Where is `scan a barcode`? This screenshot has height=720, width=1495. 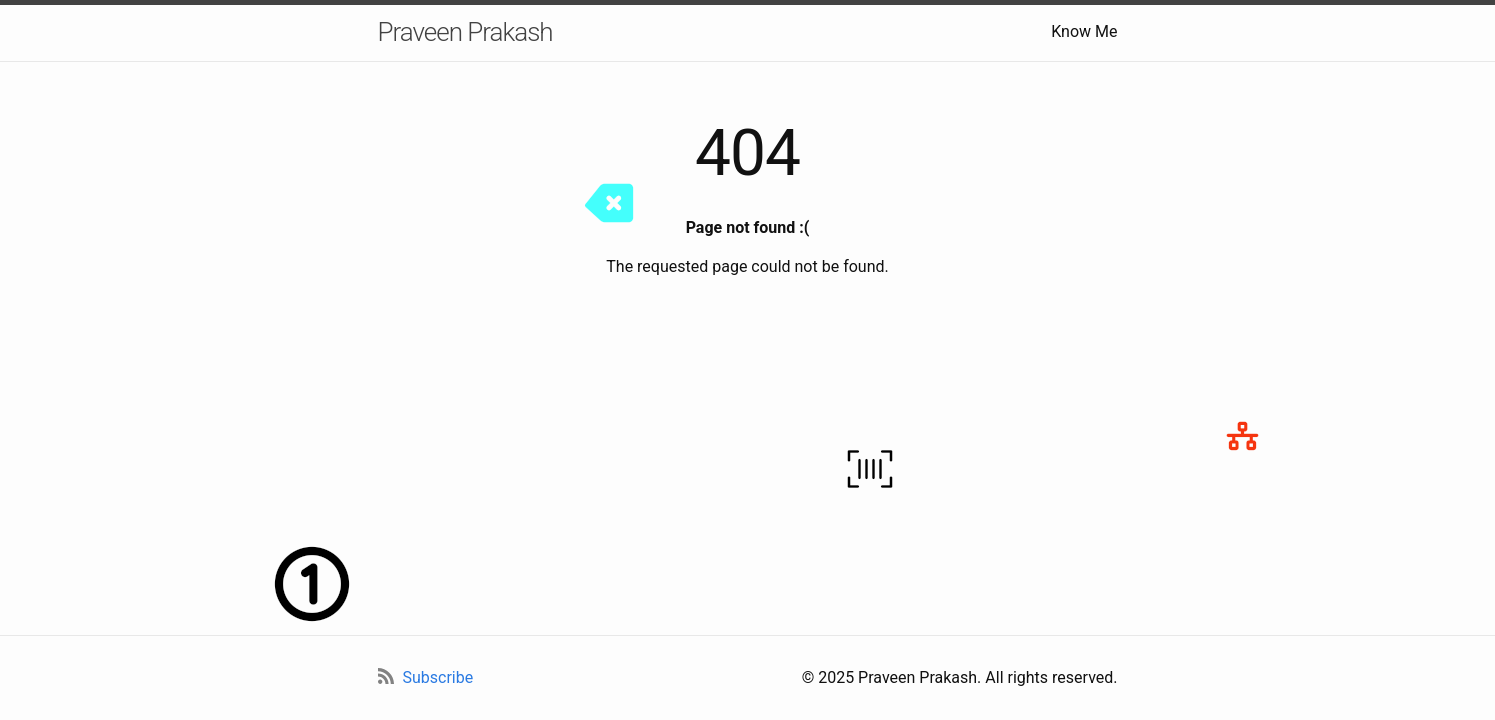 scan a barcode is located at coordinates (870, 469).